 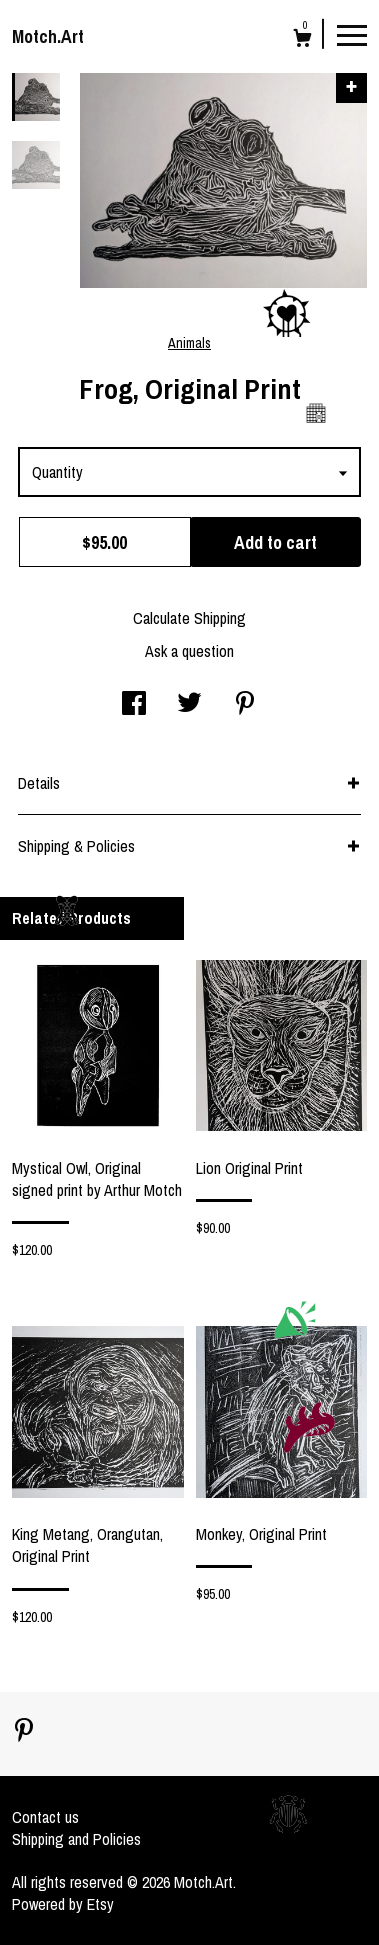 I want to click on select shell or fossil item in game inventory, so click(x=309, y=1427).